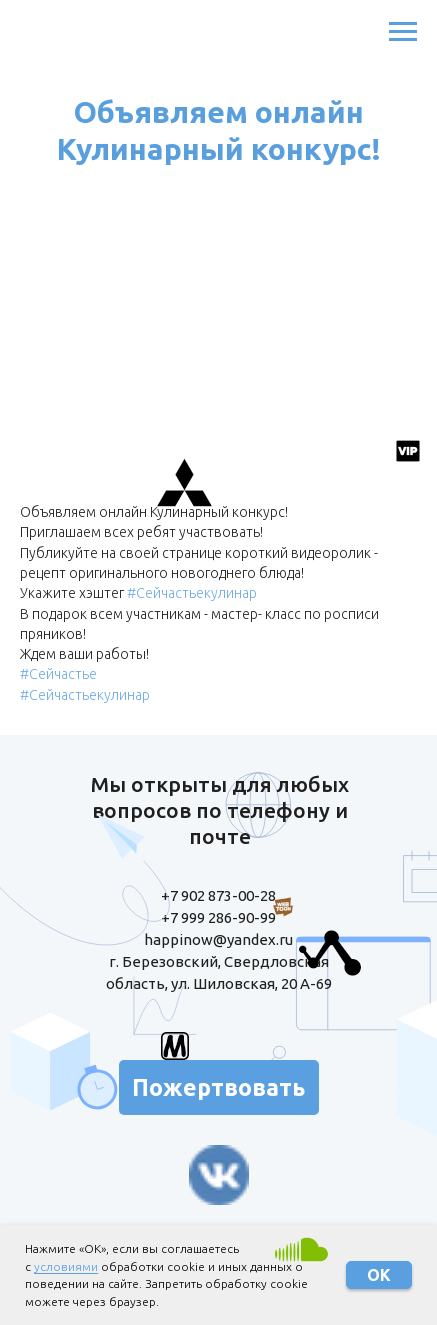 The image size is (437, 1325). I want to click on alwaysdata hosting service logo, so click(330, 953).